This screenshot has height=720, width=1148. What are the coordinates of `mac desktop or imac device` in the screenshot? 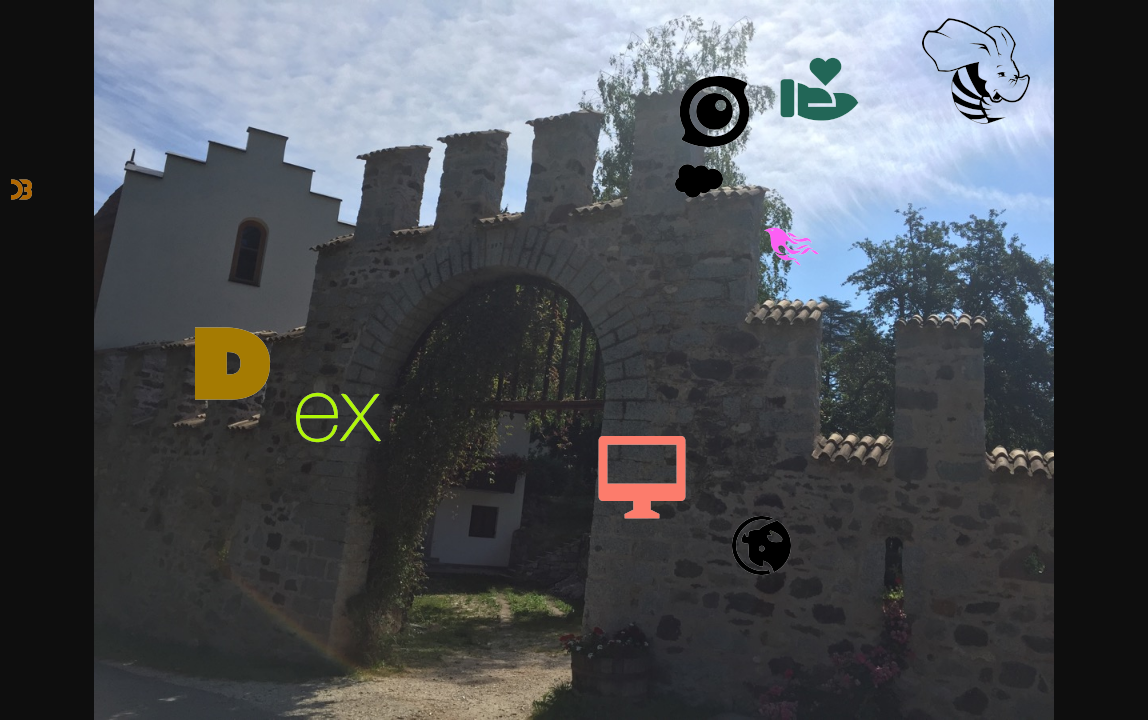 It's located at (642, 475).